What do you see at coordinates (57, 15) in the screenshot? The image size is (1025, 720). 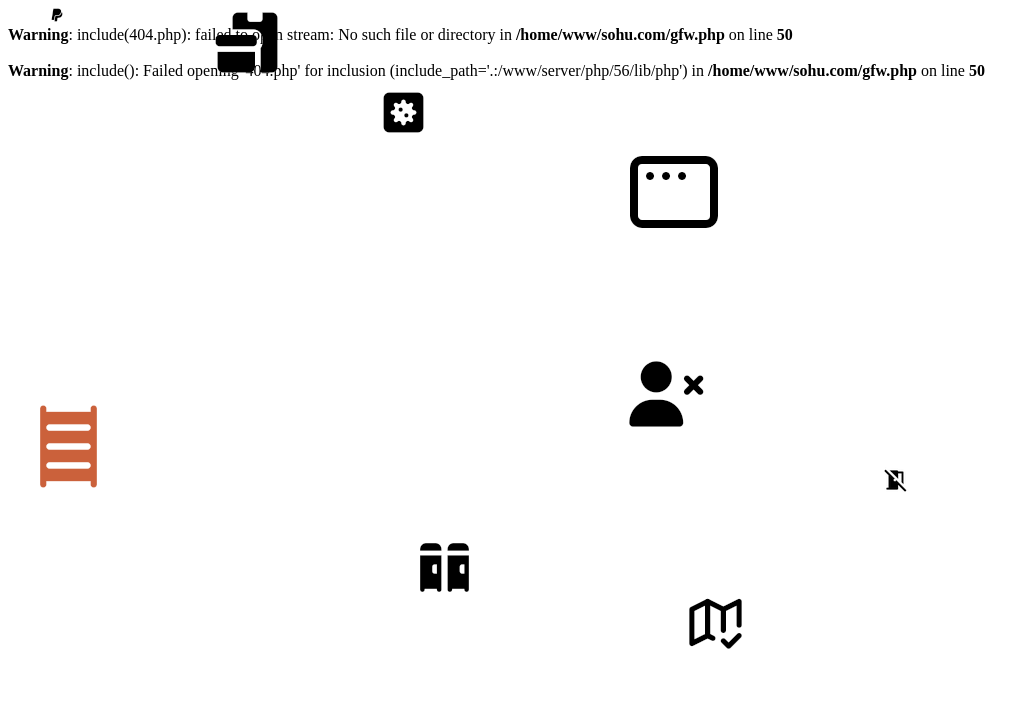 I see `pay with PayPal` at bounding box center [57, 15].